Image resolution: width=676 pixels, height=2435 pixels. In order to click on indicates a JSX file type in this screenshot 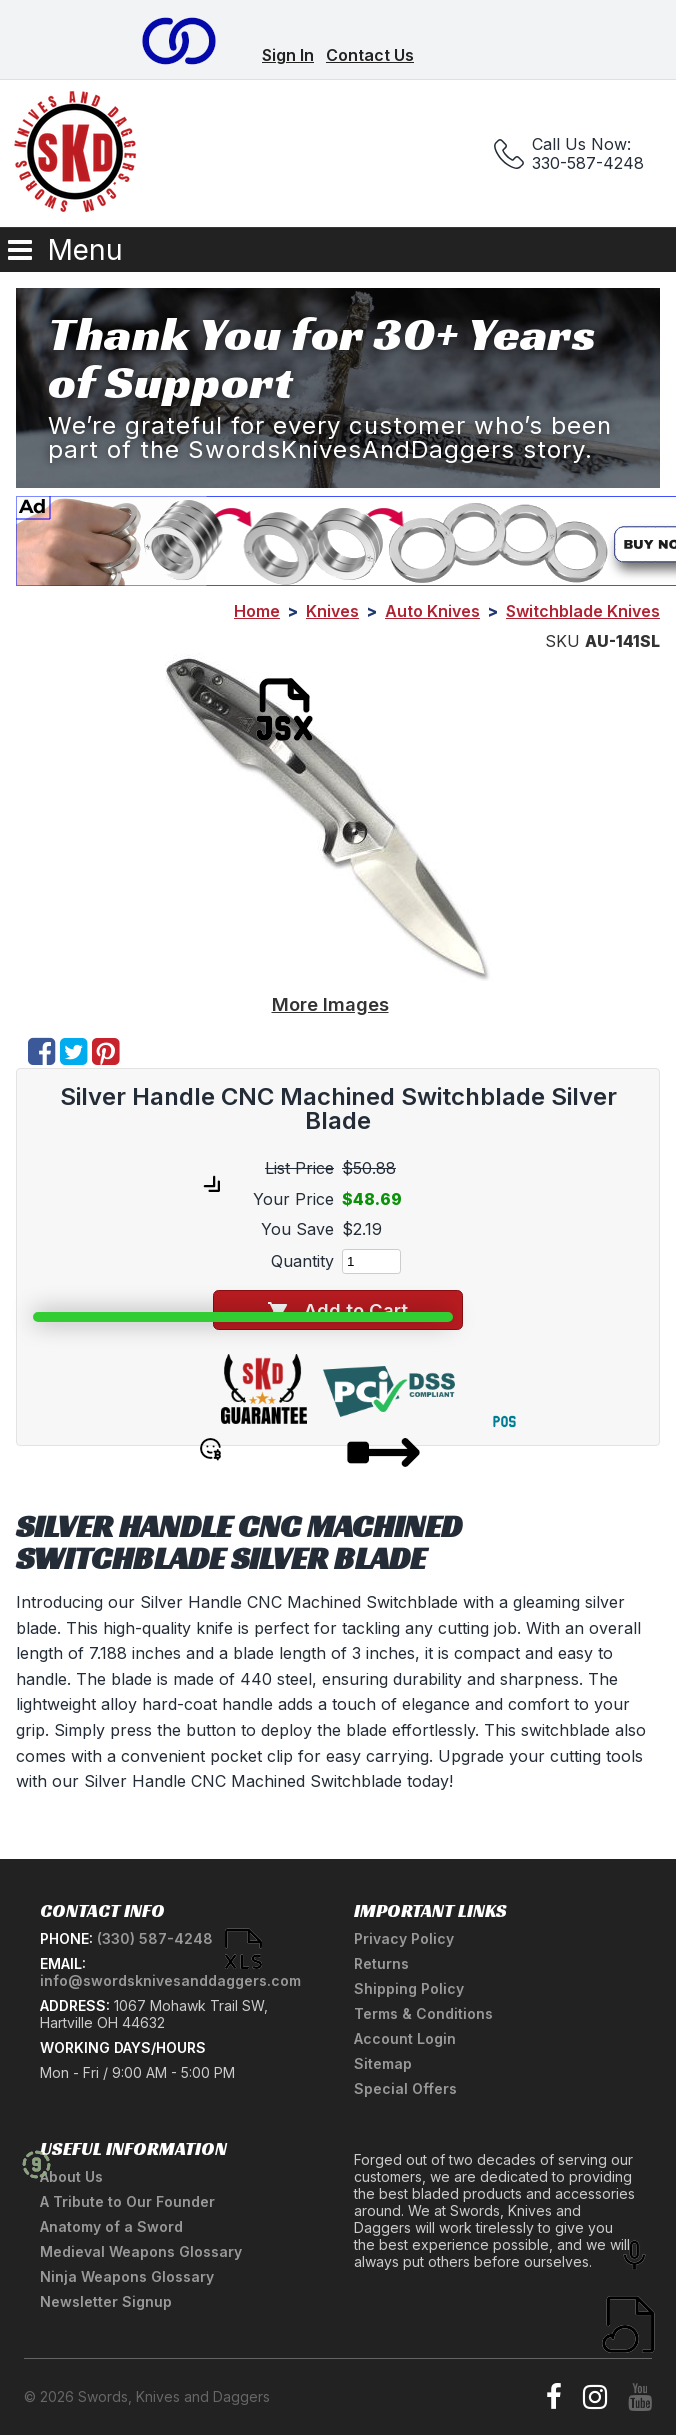, I will do `click(284, 709)`.